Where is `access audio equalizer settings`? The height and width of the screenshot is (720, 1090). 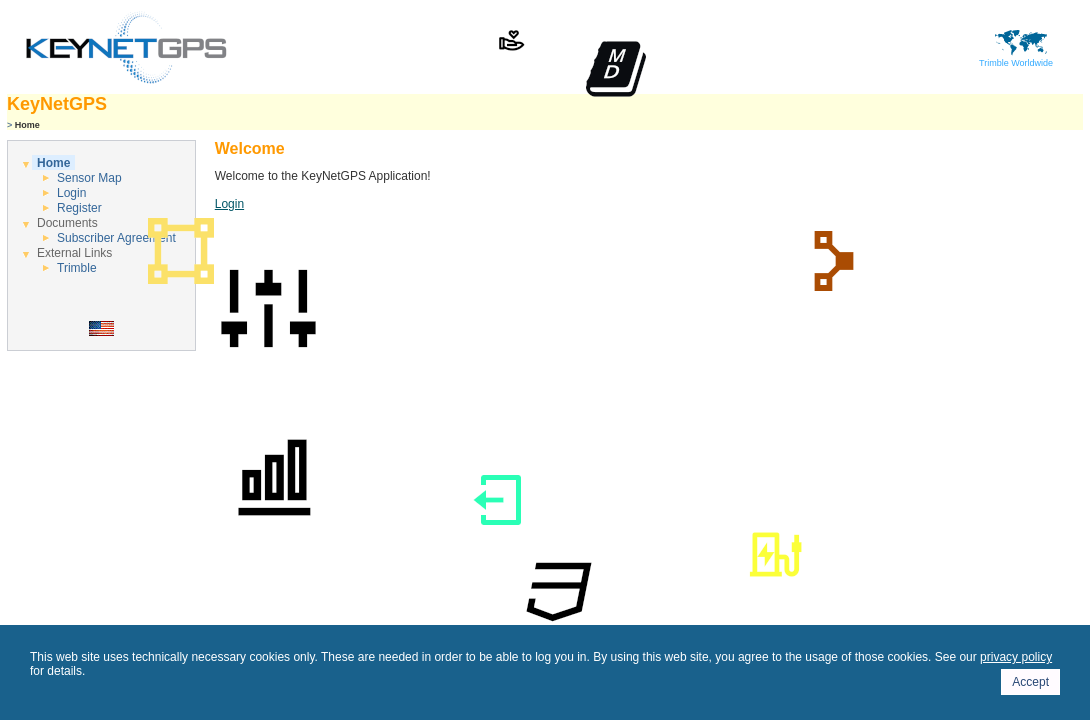 access audio equalizer settings is located at coordinates (268, 308).